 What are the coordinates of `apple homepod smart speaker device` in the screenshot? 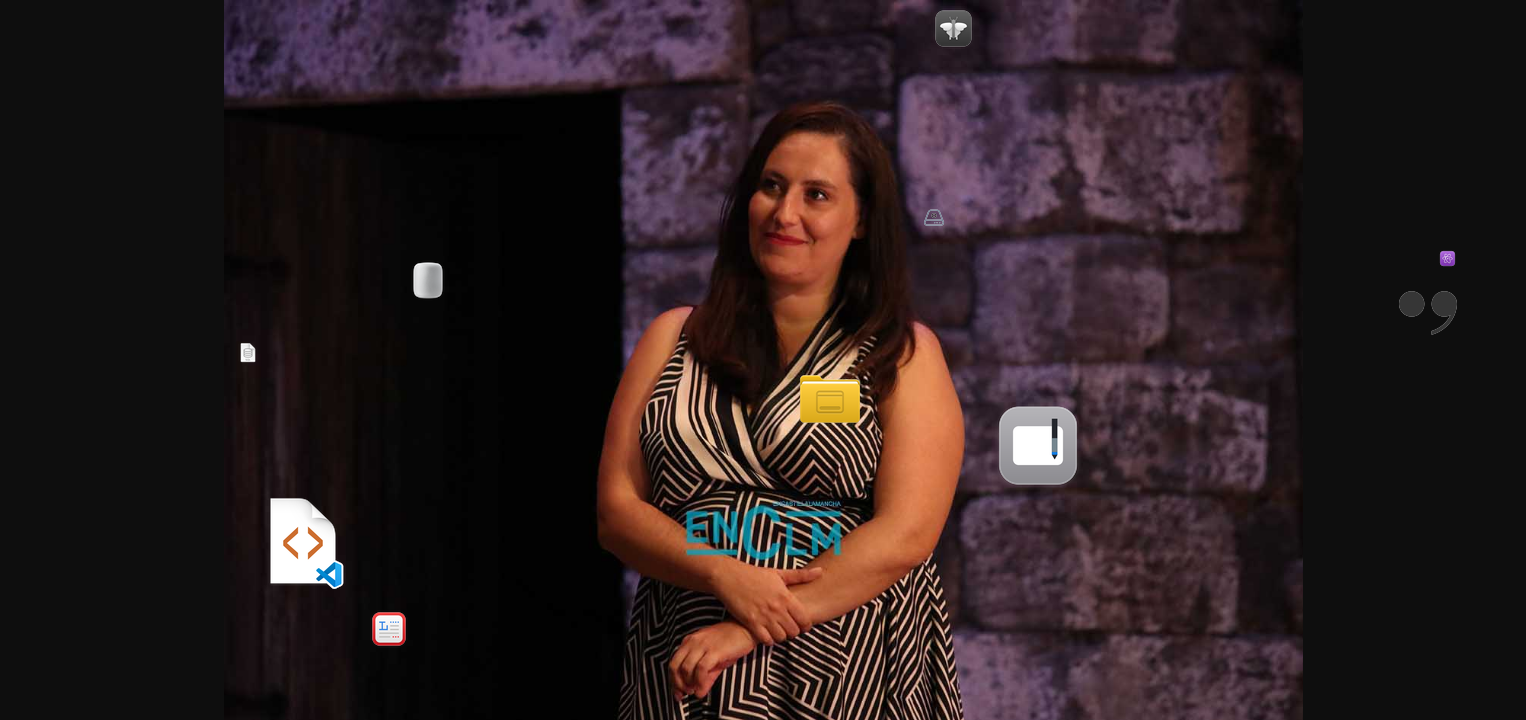 It's located at (428, 281).